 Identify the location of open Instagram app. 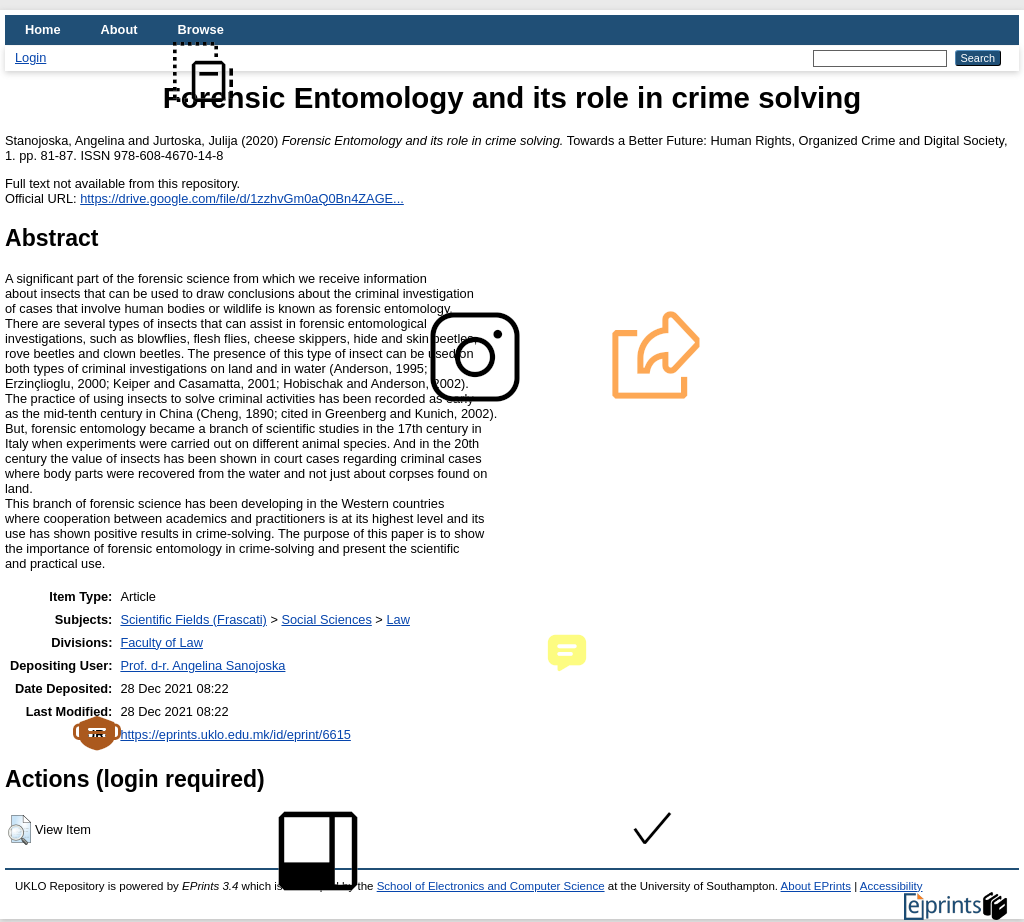
(475, 357).